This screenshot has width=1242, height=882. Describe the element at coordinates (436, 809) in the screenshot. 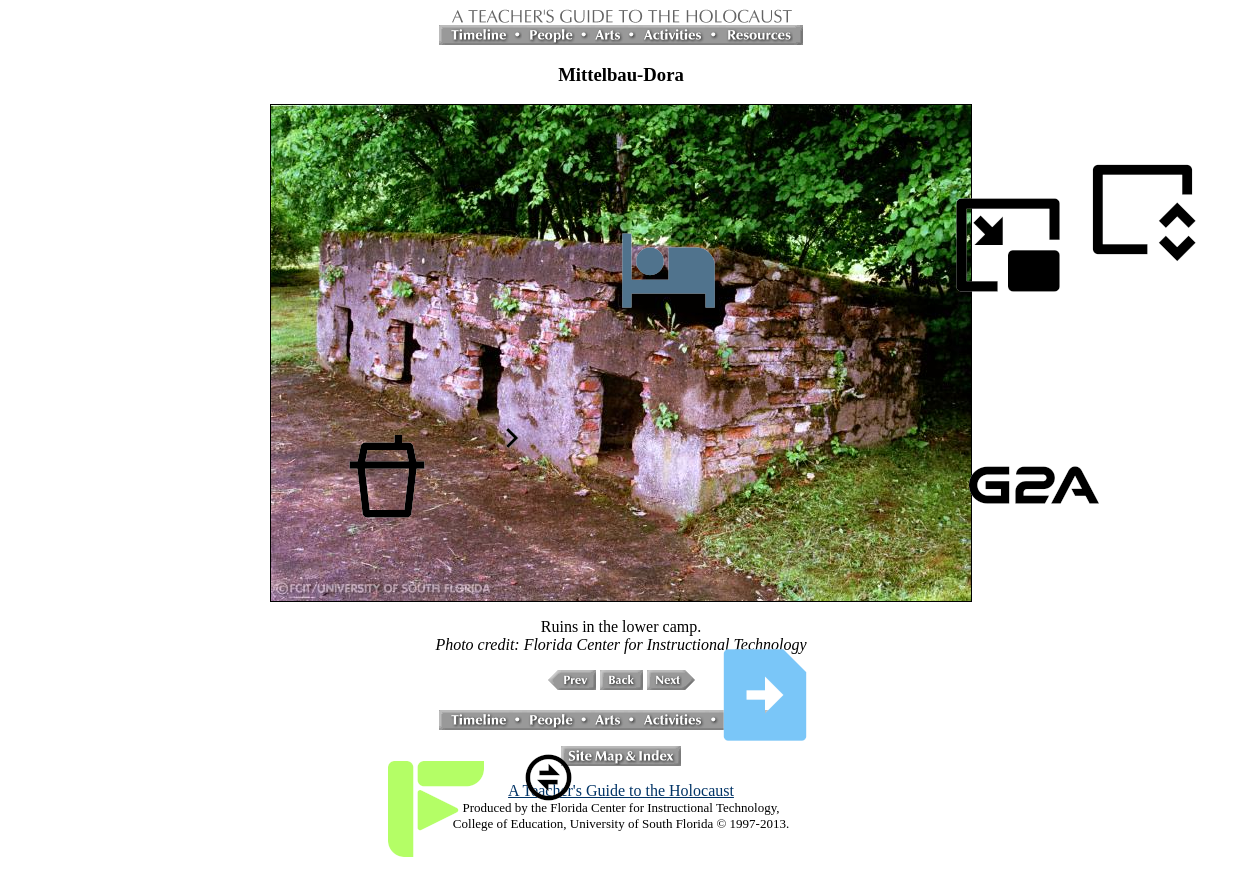

I see `open FreeTube app` at that location.